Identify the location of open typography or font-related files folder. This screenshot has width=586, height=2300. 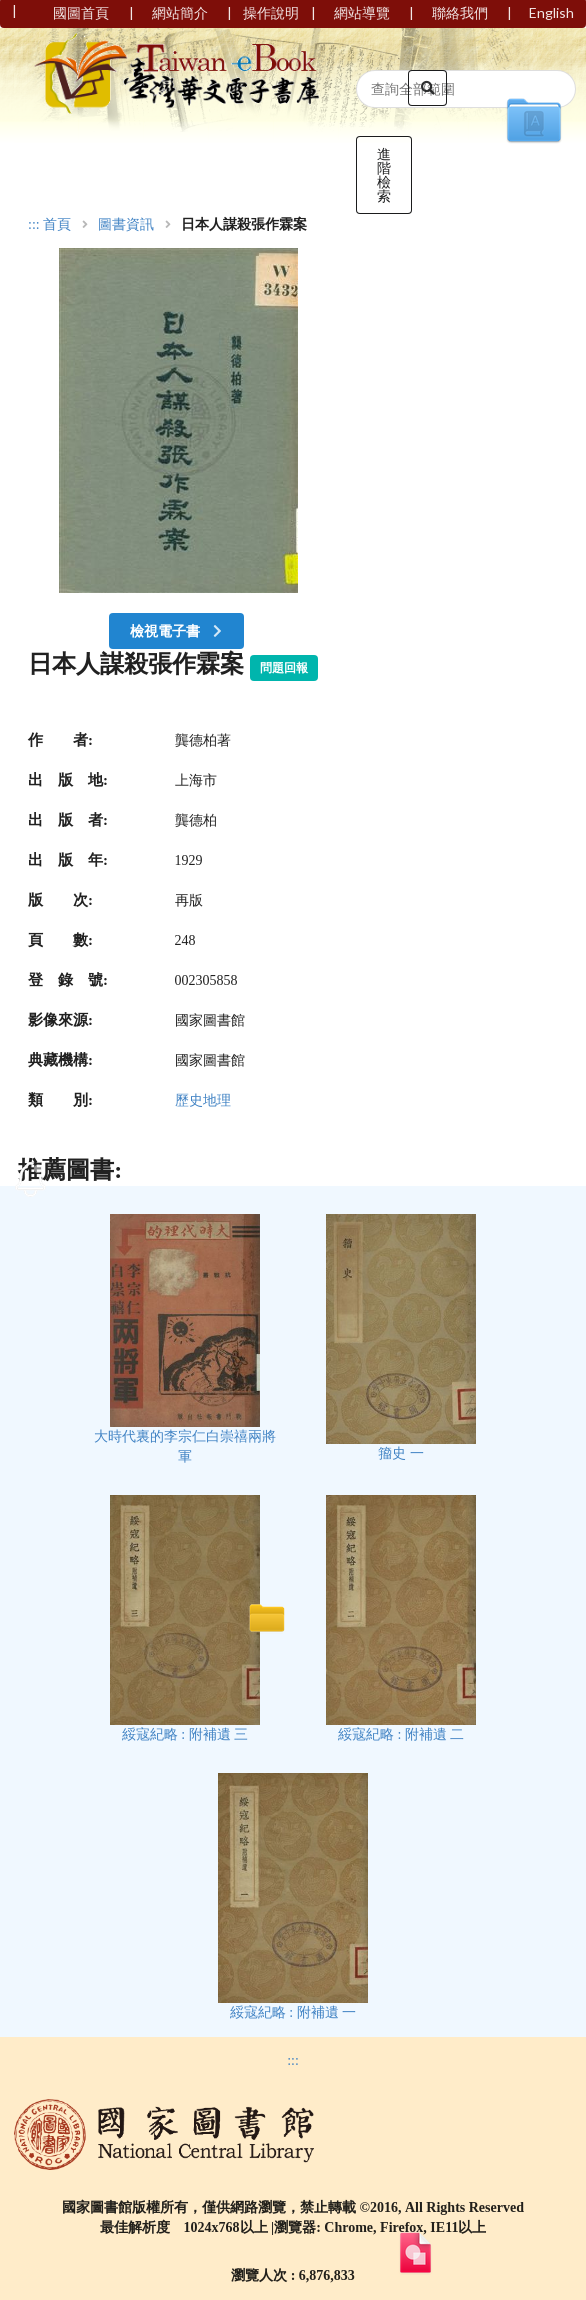
(534, 120).